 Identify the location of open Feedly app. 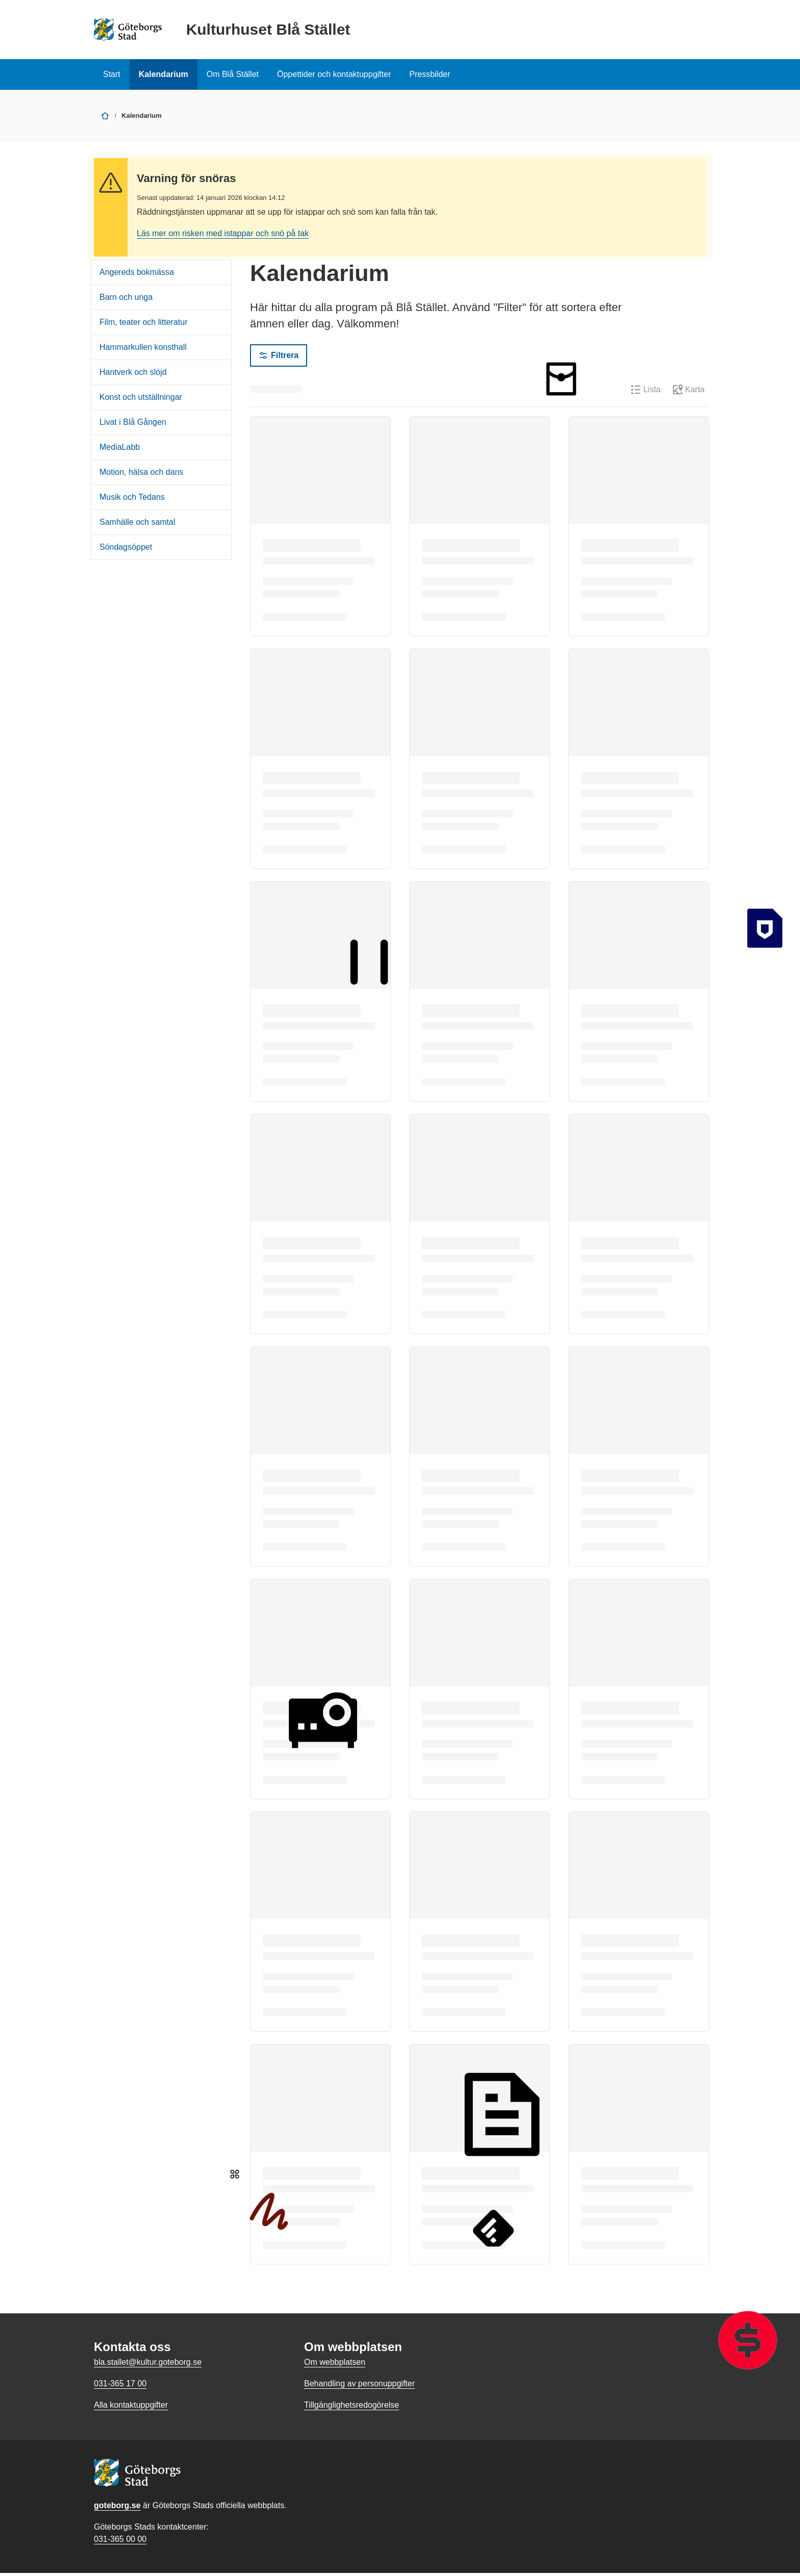
(493, 2228).